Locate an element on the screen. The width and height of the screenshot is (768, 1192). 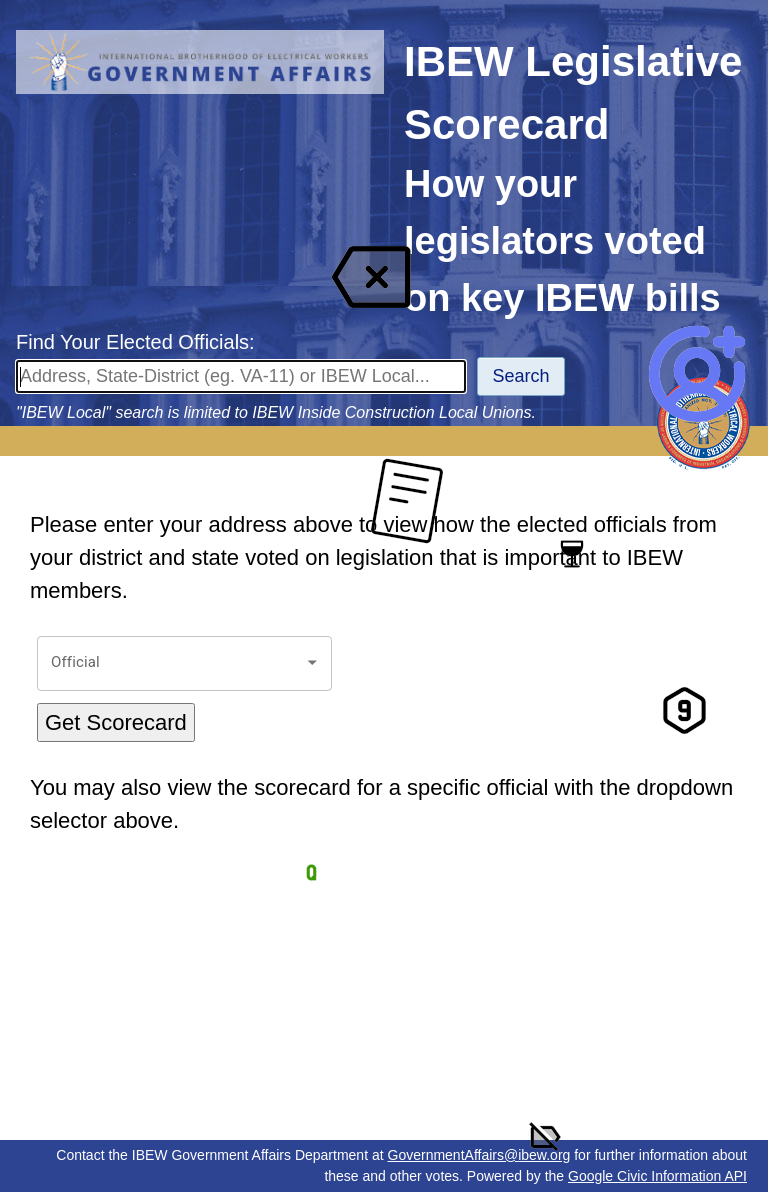
browse wine selection or menu is located at coordinates (572, 554).